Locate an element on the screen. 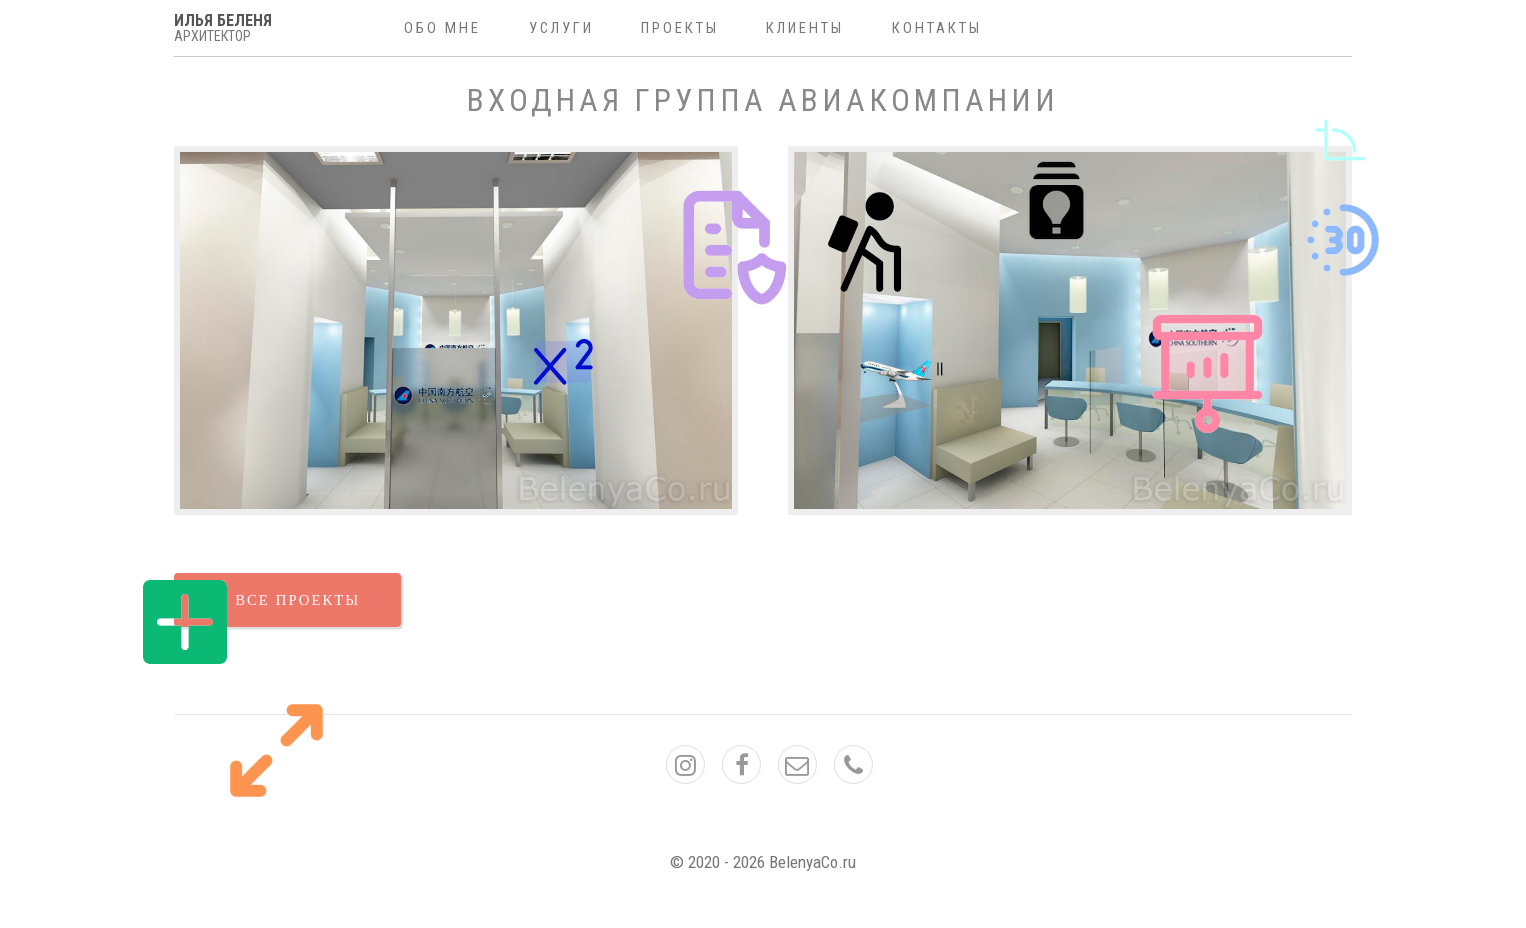 The image size is (1526, 928). add a new item is located at coordinates (185, 622).